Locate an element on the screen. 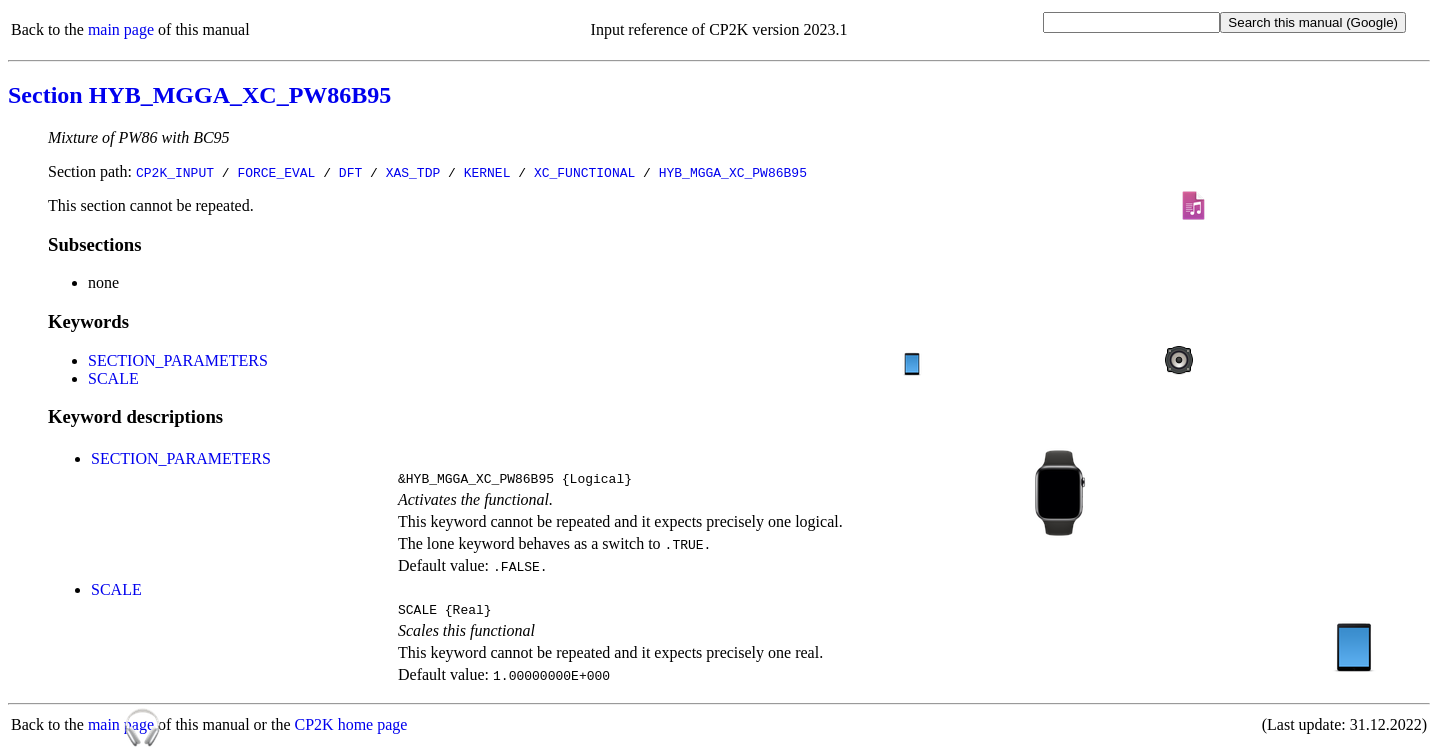 This screenshot has width=1438, height=751. connect bluetooth headphones is located at coordinates (142, 727).